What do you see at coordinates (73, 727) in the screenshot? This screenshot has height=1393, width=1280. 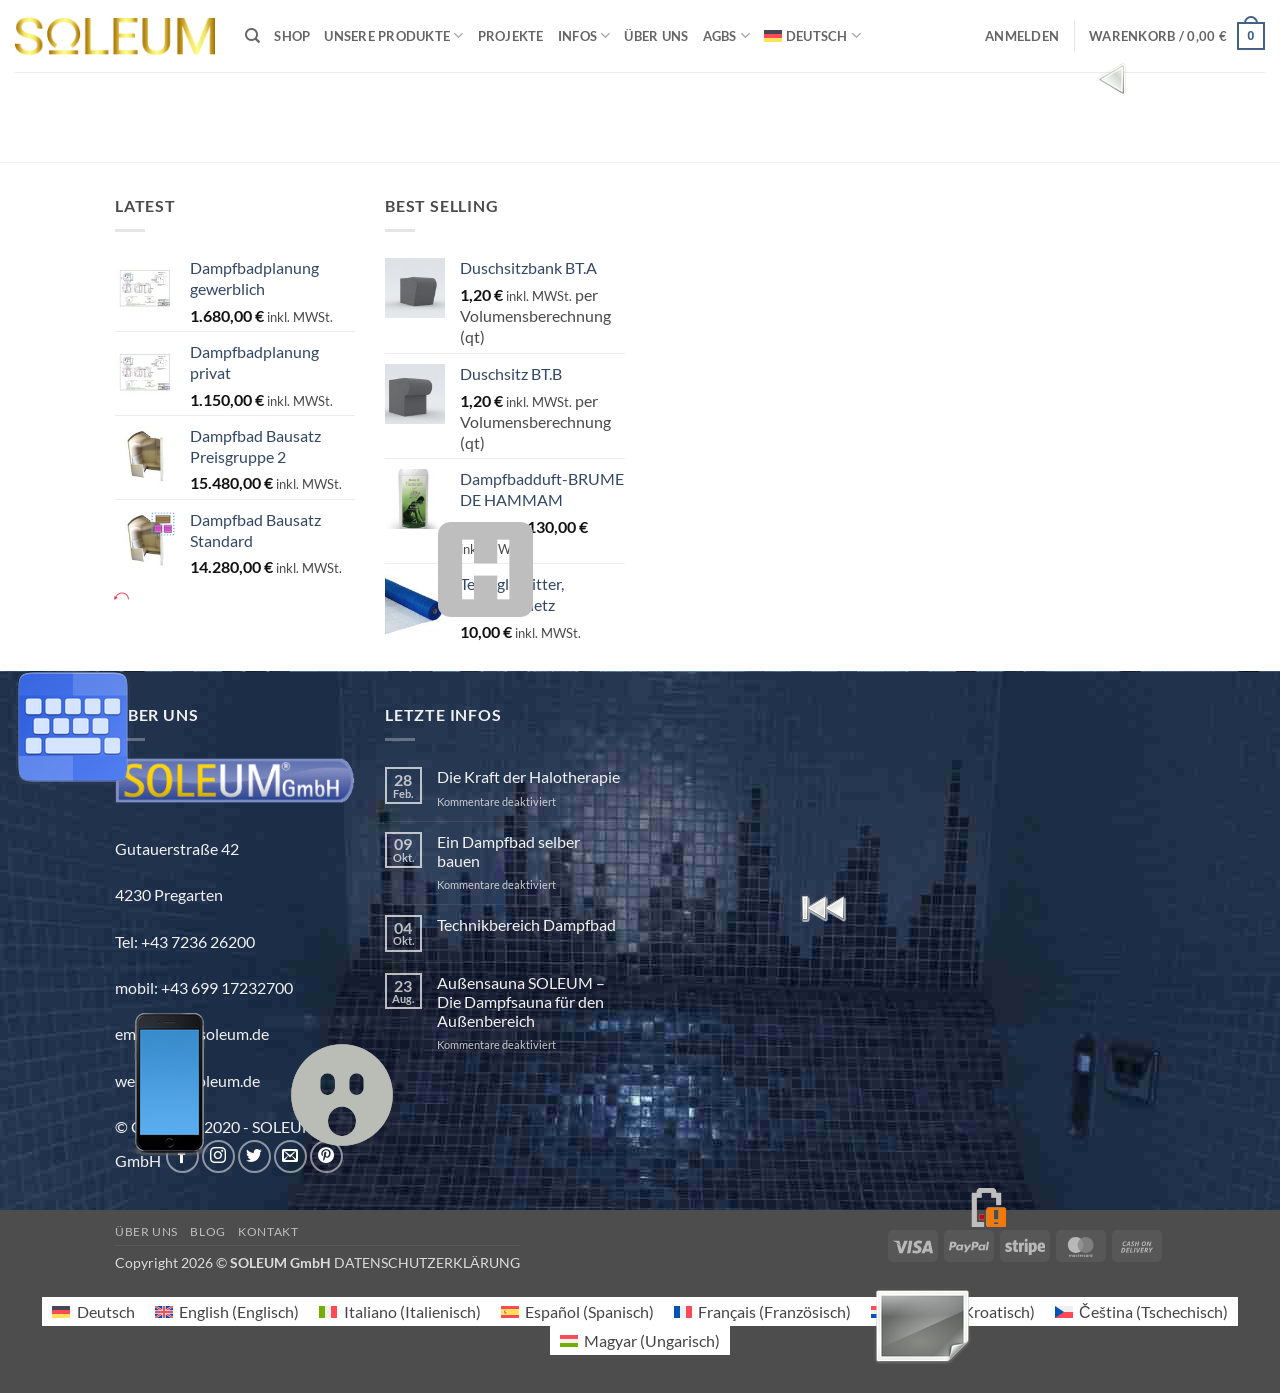 I see `access keyboard and input device settings` at bounding box center [73, 727].